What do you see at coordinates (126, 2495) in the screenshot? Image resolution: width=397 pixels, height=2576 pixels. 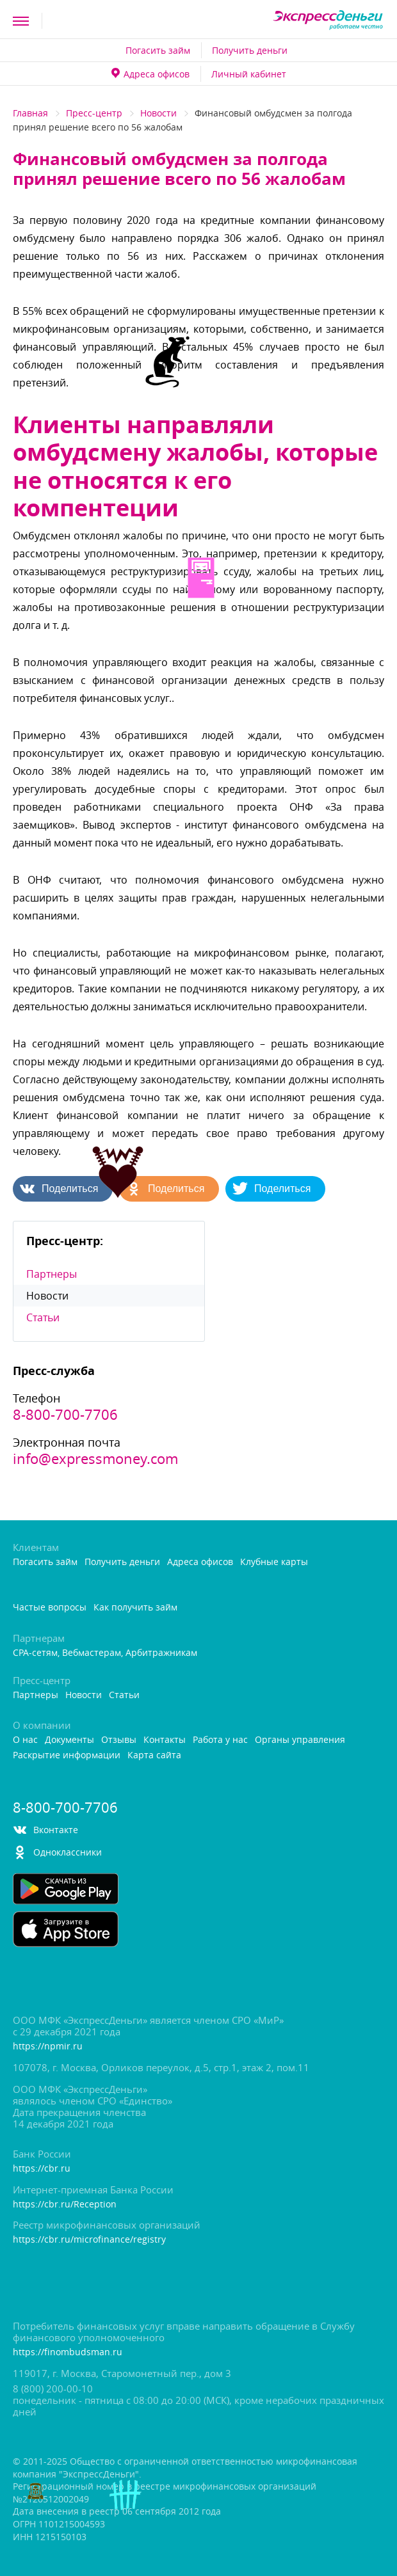 I see `indicates a count of five items or points` at bounding box center [126, 2495].